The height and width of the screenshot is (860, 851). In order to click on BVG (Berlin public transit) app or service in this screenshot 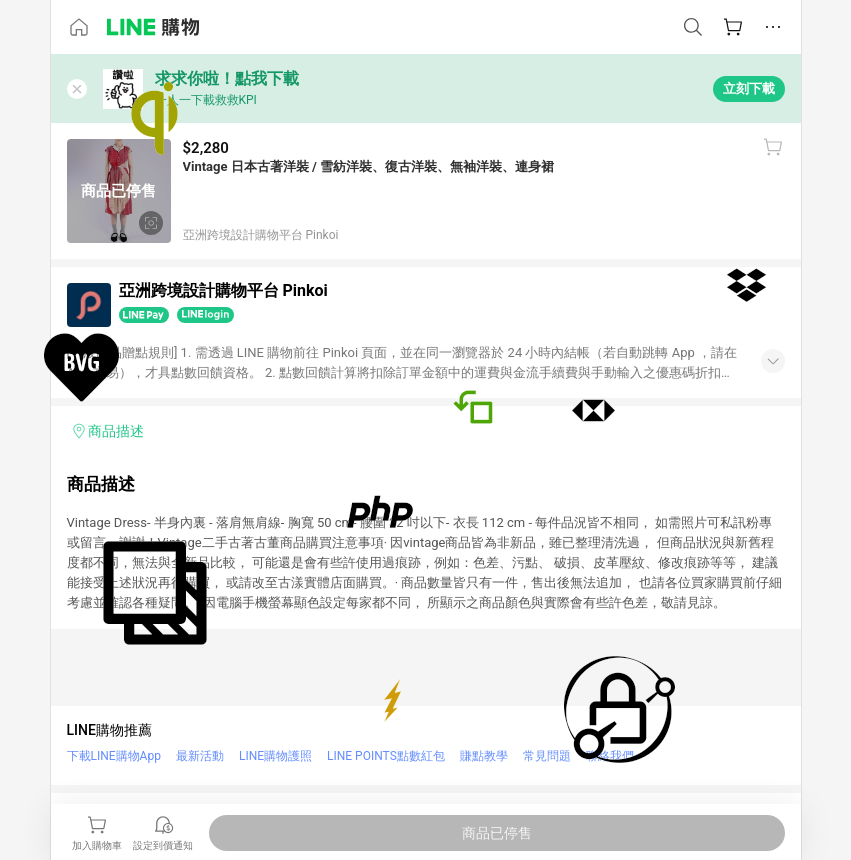, I will do `click(81, 367)`.